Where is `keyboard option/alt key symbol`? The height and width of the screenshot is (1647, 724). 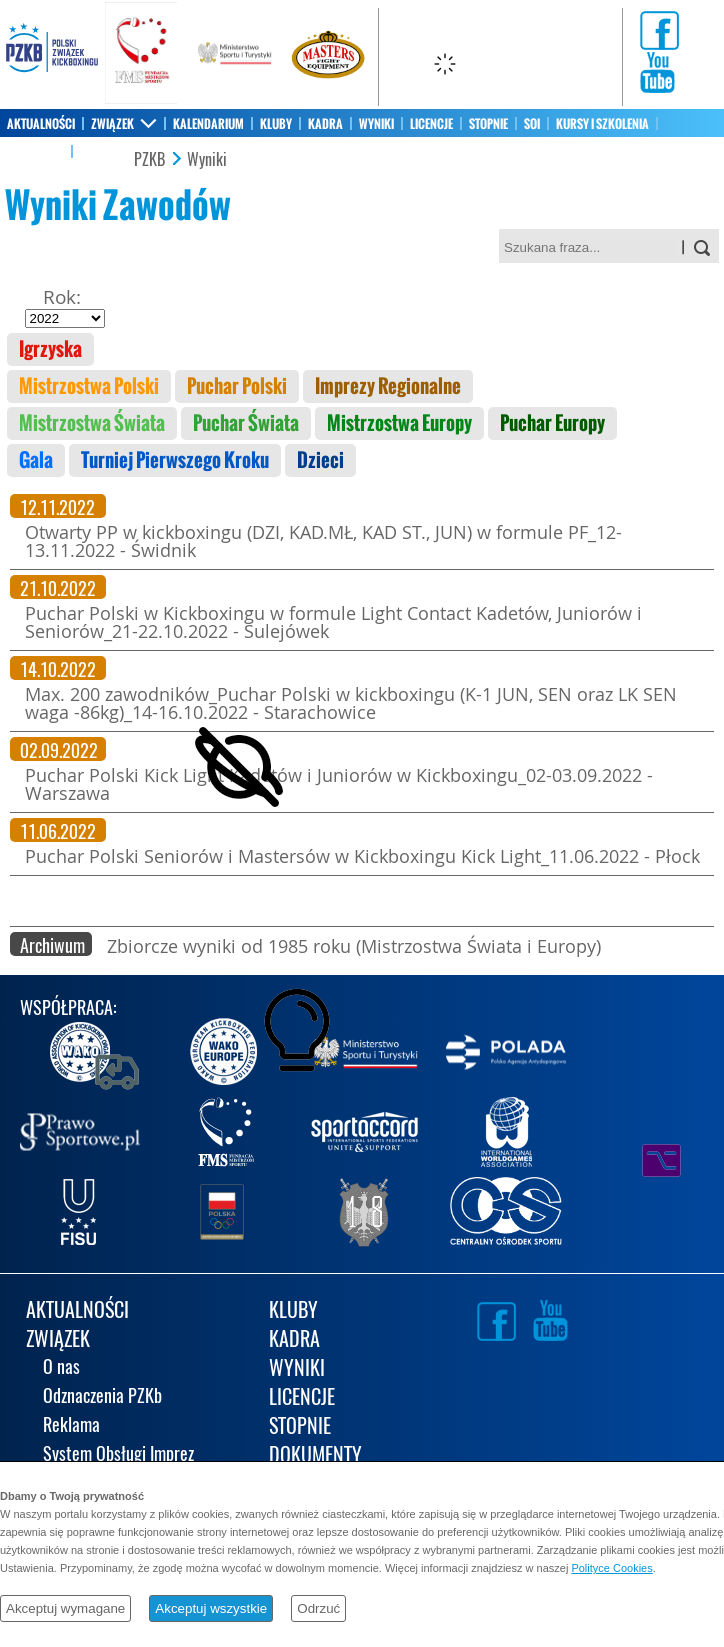
keyboard option/alt key symbol is located at coordinates (661, 1160).